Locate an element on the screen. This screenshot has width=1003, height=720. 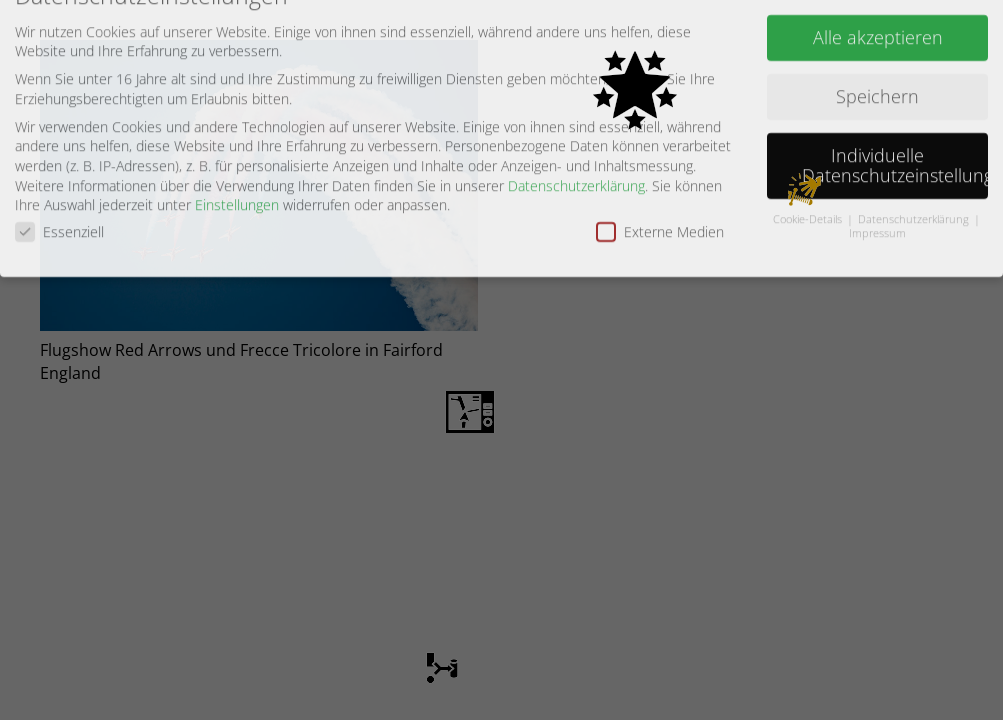
view star formation or constellation pattern is located at coordinates (635, 89).